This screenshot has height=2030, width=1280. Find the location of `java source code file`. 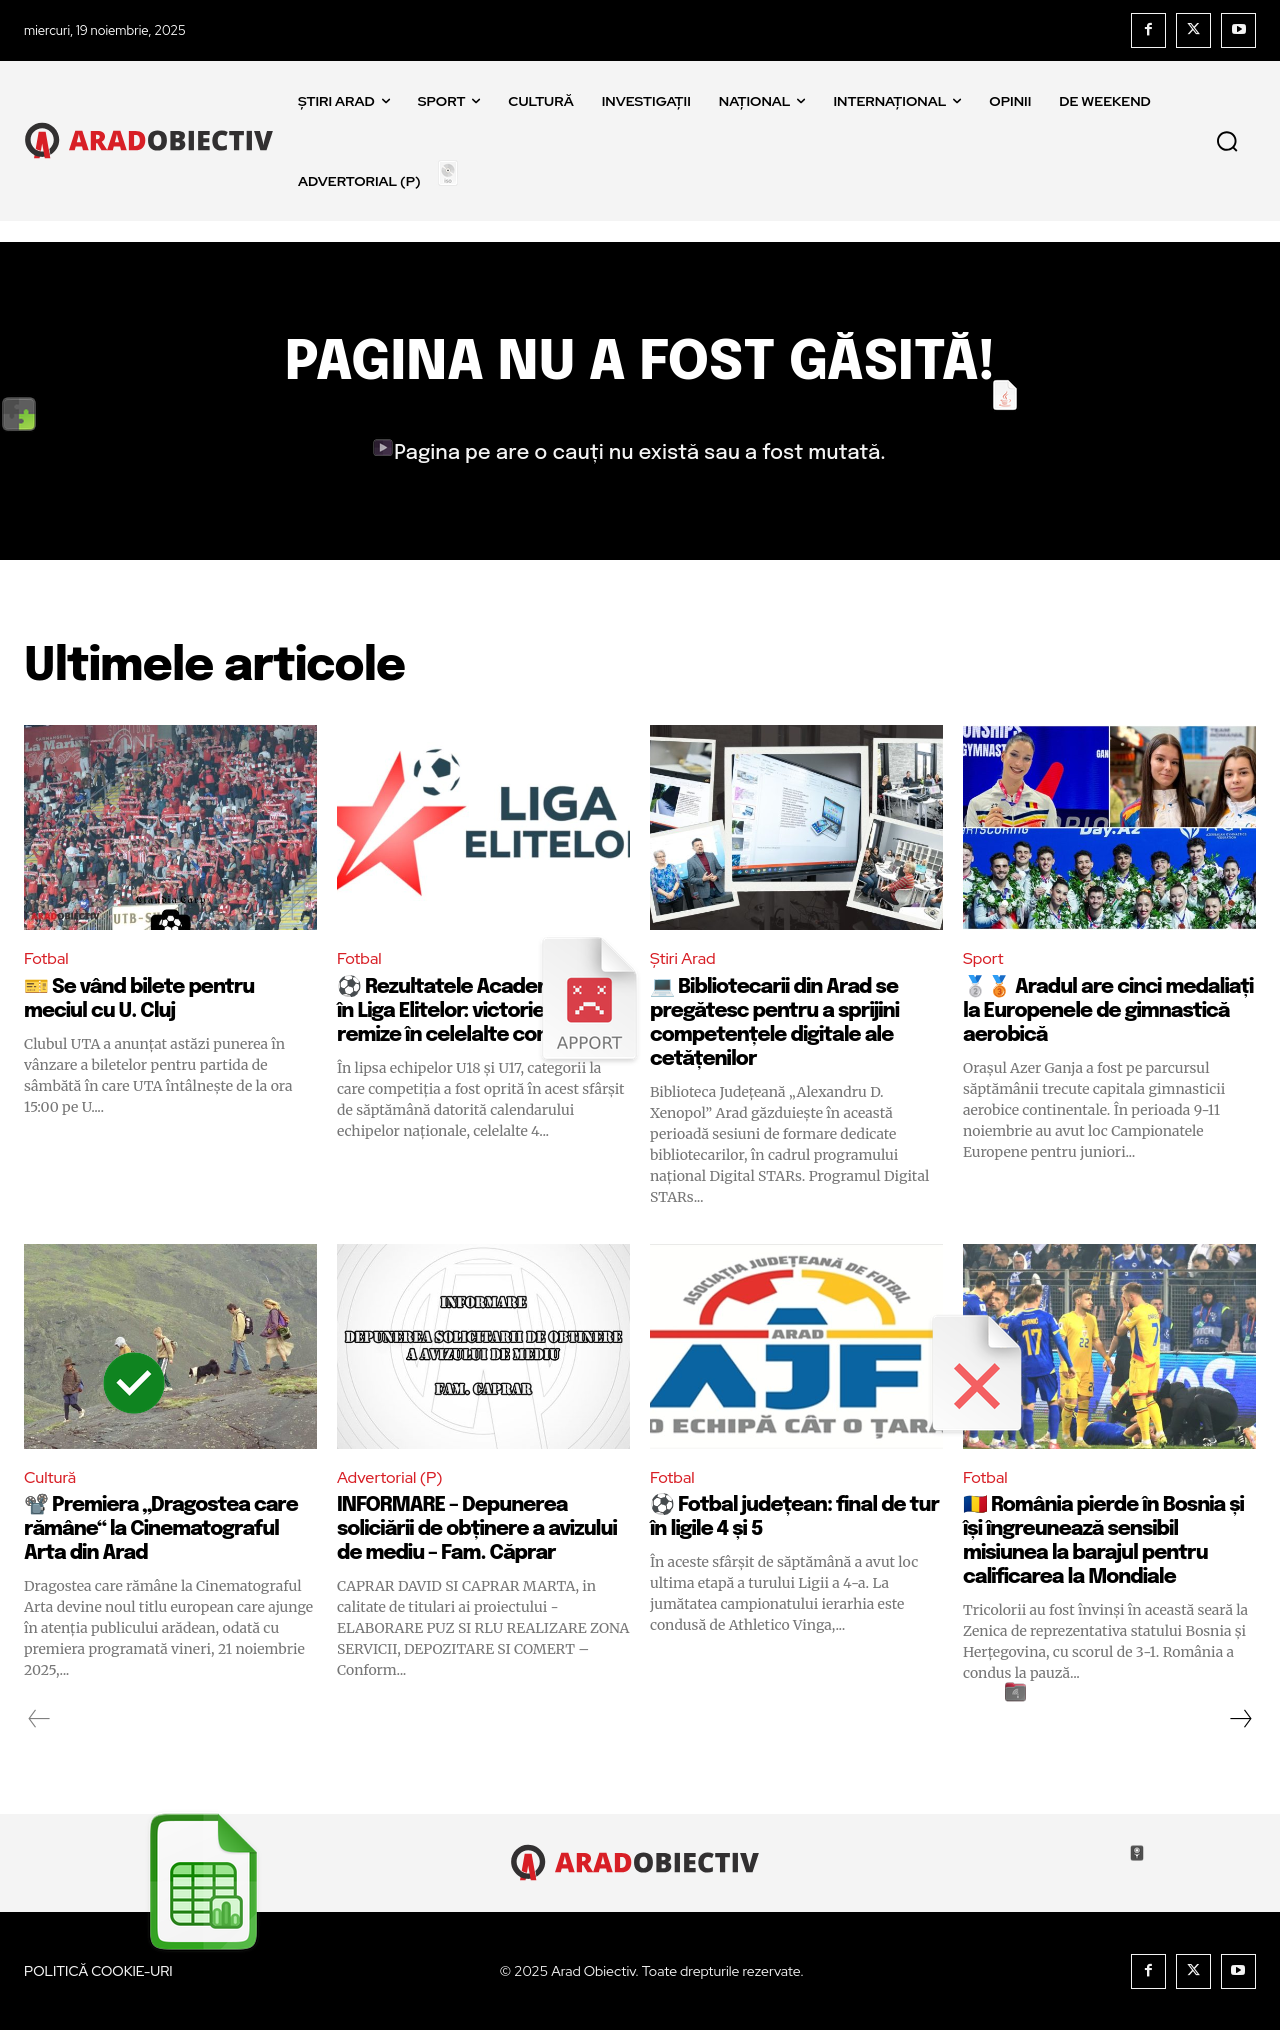

java source code file is located at coordinates (1005, 395).